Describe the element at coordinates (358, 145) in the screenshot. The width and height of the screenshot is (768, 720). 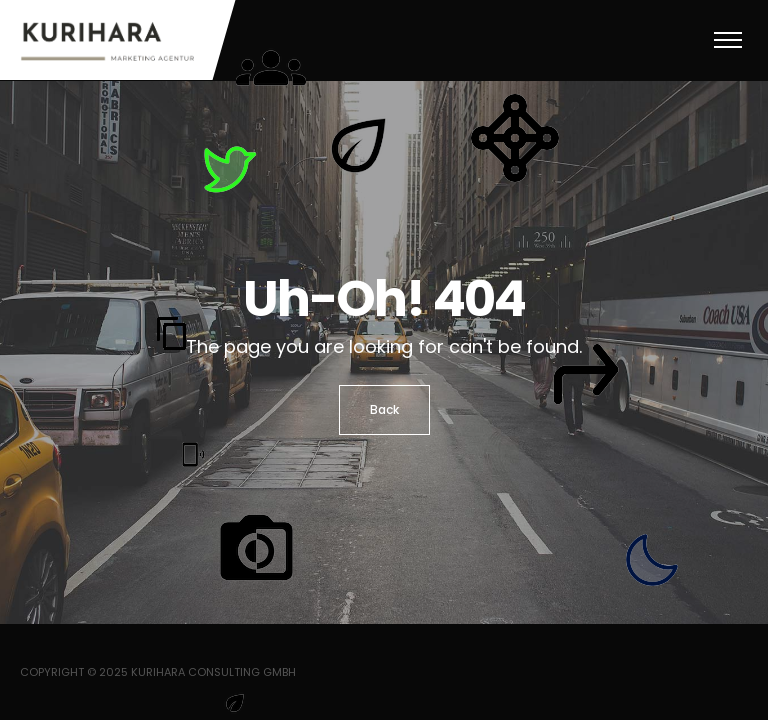
I see `enable eco-friendly or power-saving mode` at that location.